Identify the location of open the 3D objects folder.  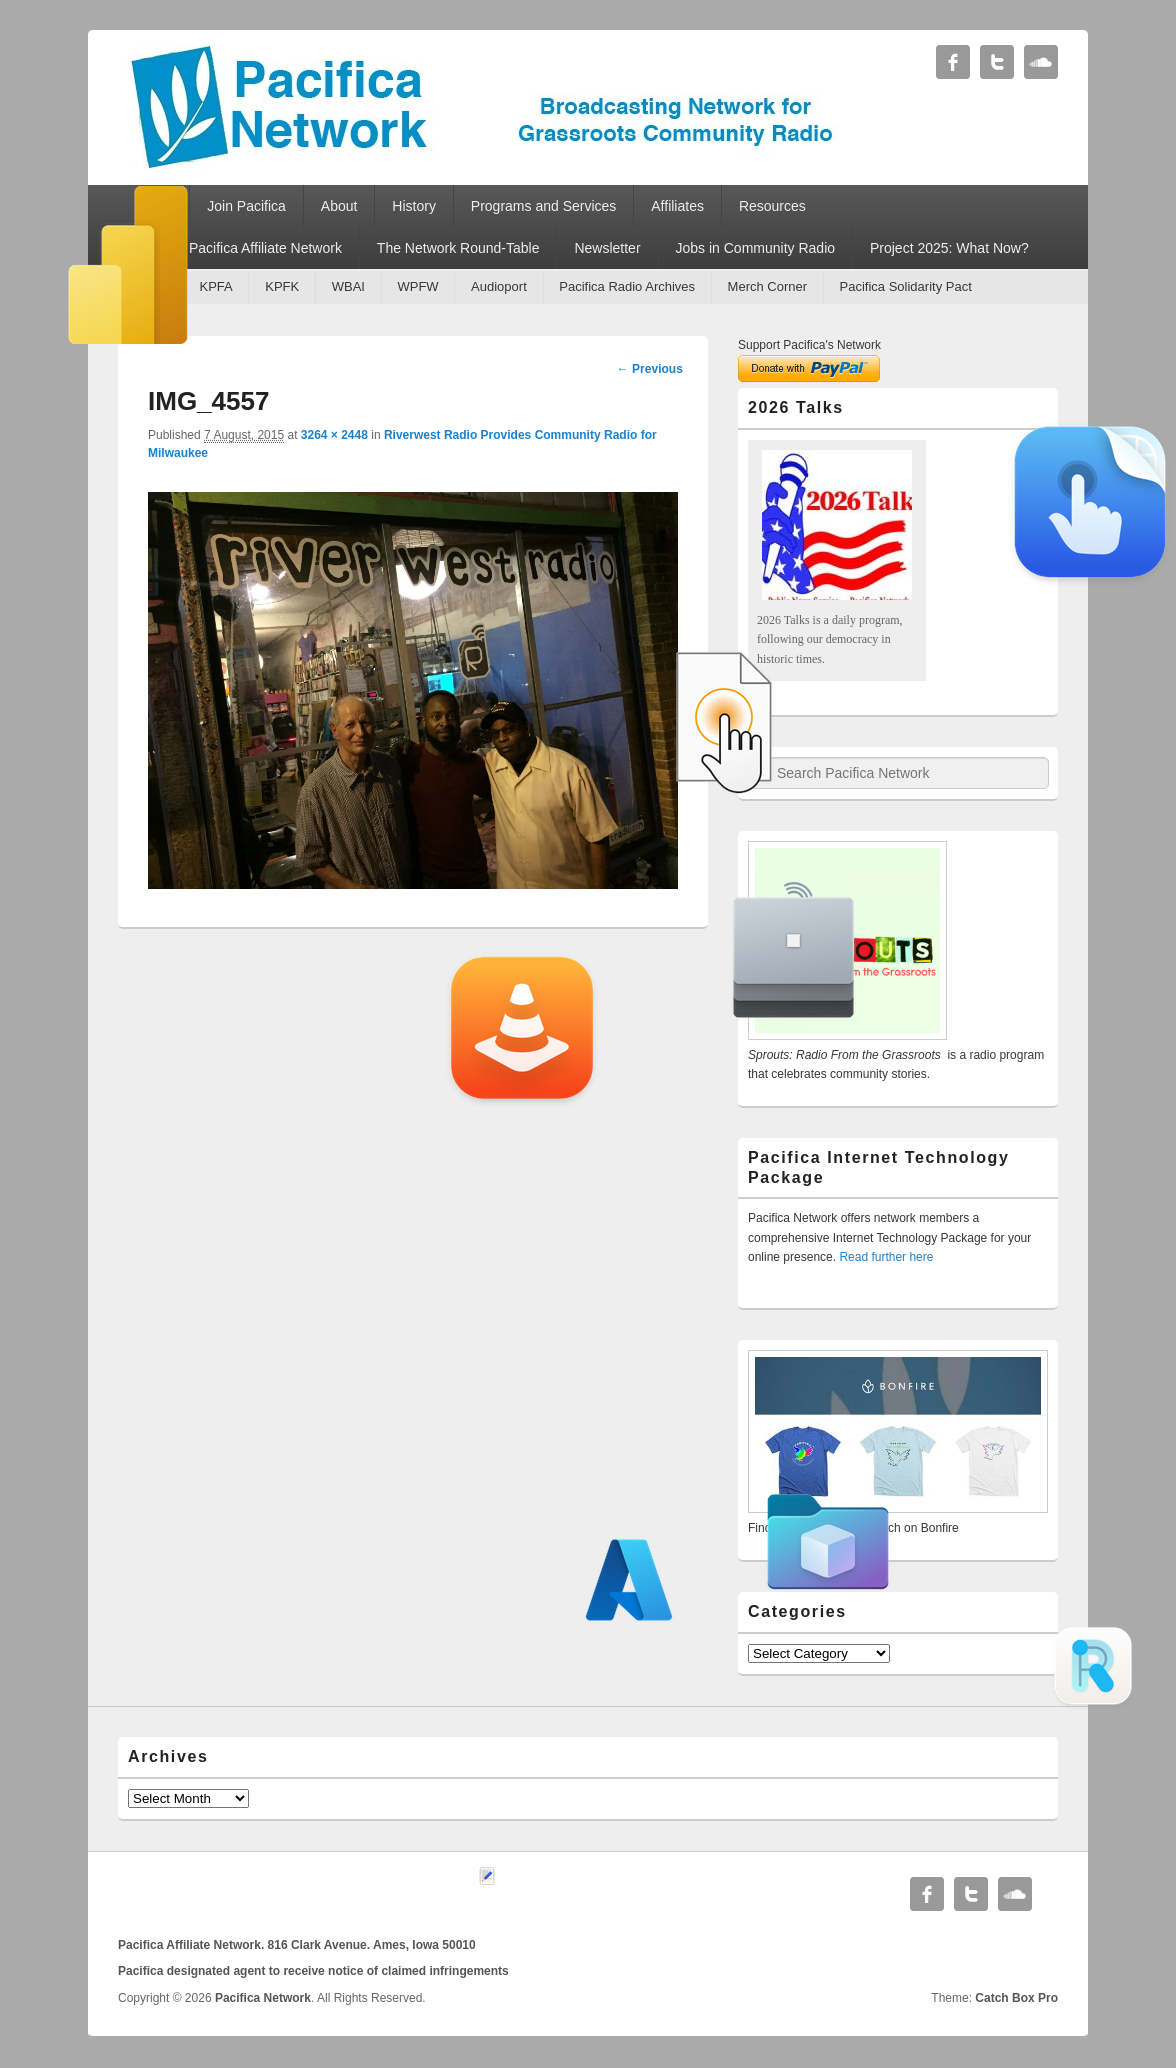
(828, 1545).